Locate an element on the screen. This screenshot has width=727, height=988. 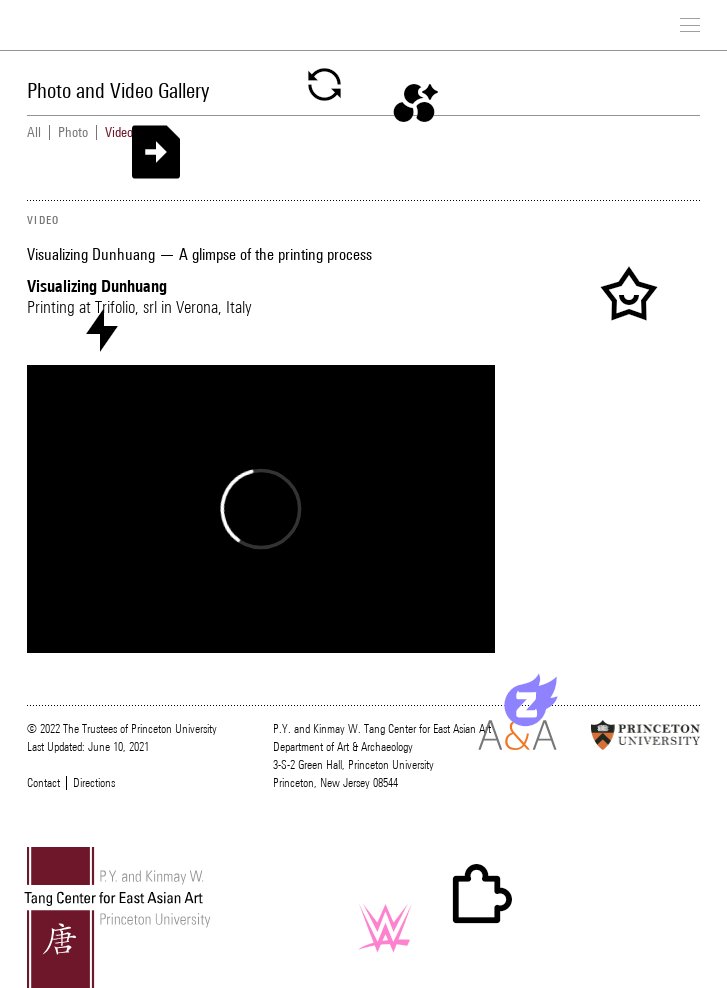
access plugins or extensions is located at coordinates (479, 896).